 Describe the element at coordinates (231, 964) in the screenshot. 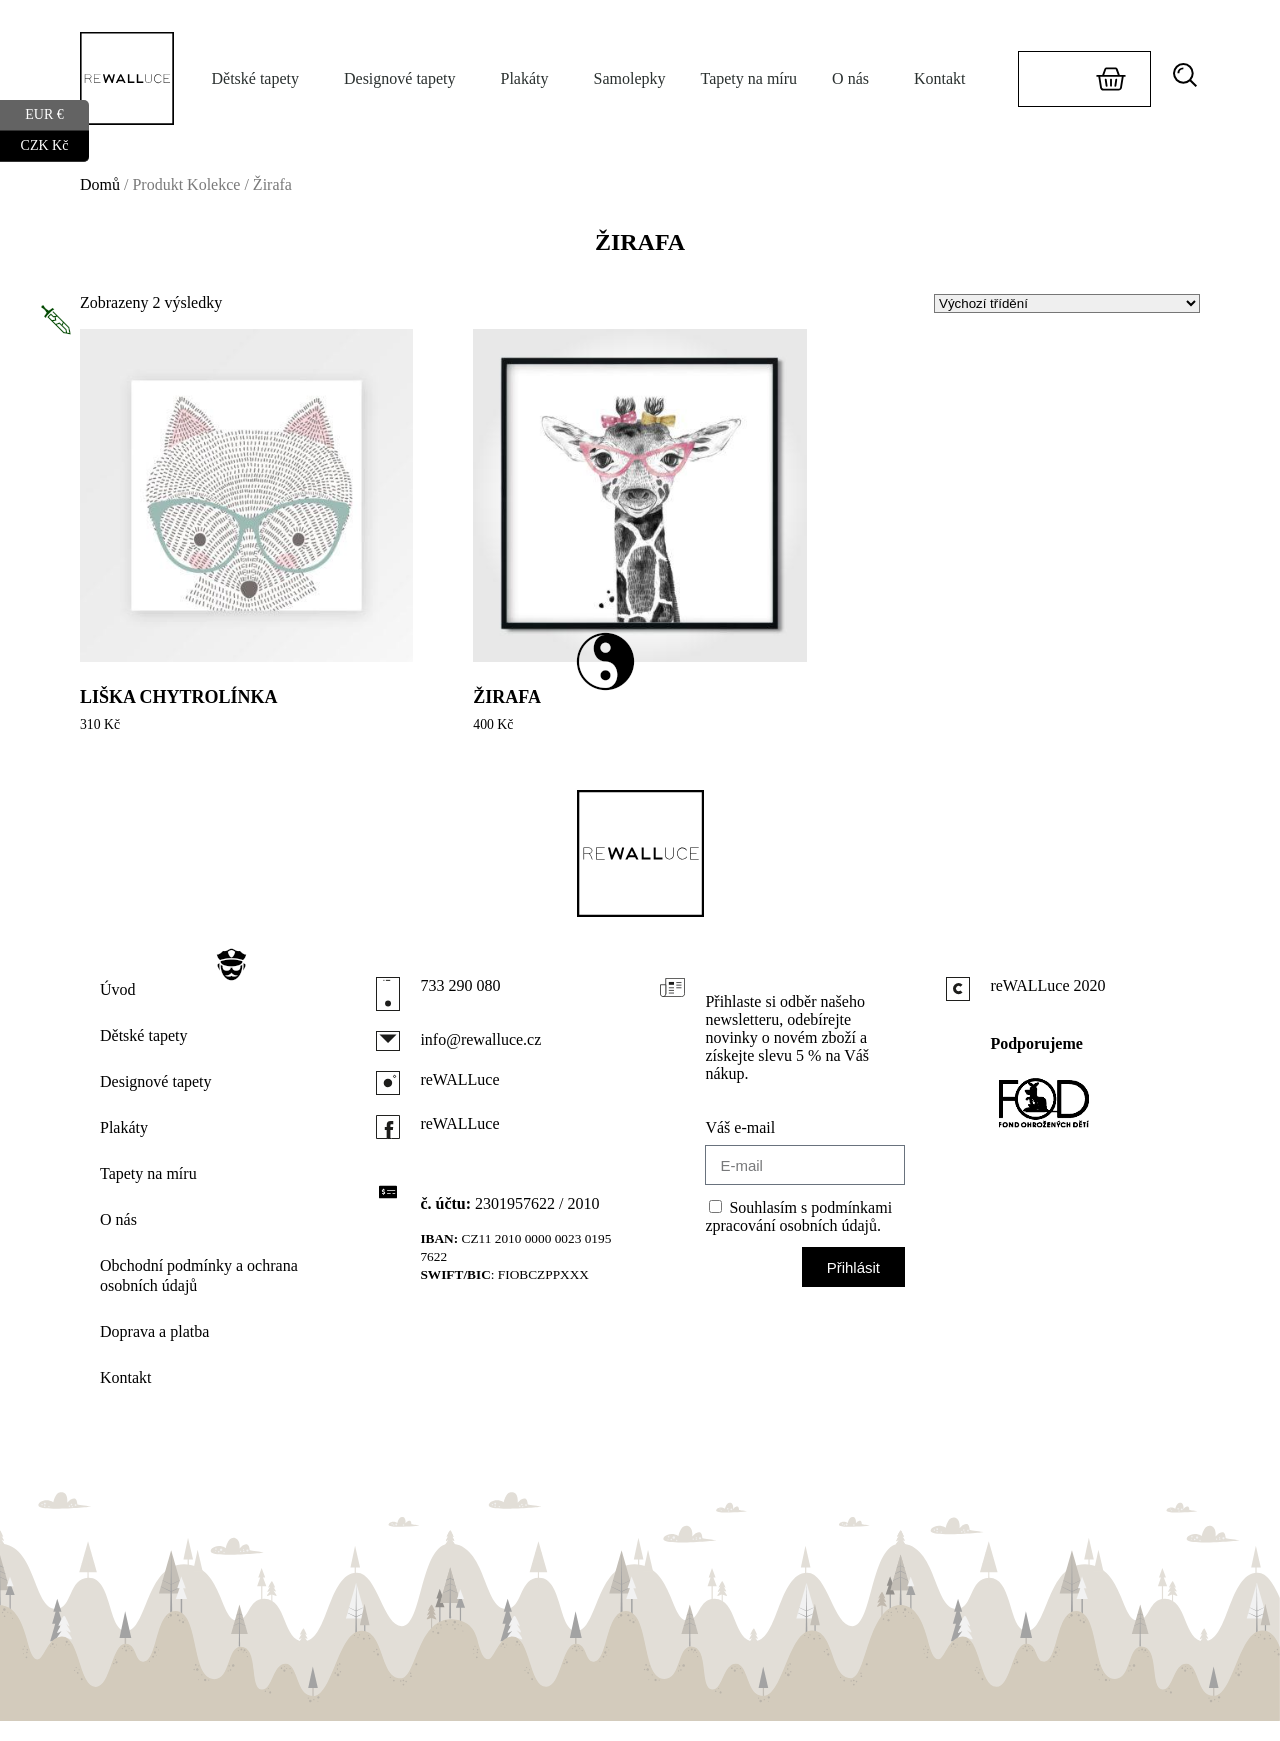

I see `contact law enforcement or security` at that location.